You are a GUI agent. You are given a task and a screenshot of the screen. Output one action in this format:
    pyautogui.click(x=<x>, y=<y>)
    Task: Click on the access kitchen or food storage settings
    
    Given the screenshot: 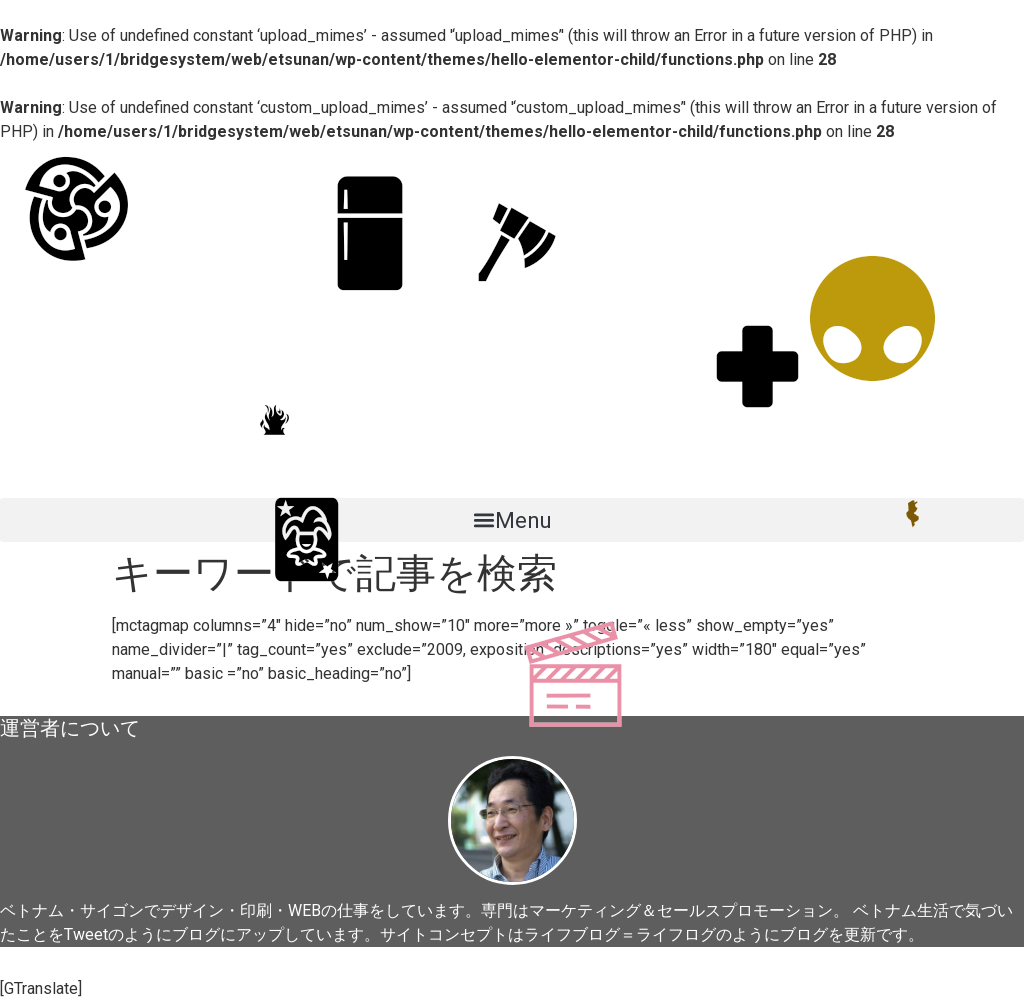 What is the action you would take?
    pyautogui.click(x=370, y=231)
    